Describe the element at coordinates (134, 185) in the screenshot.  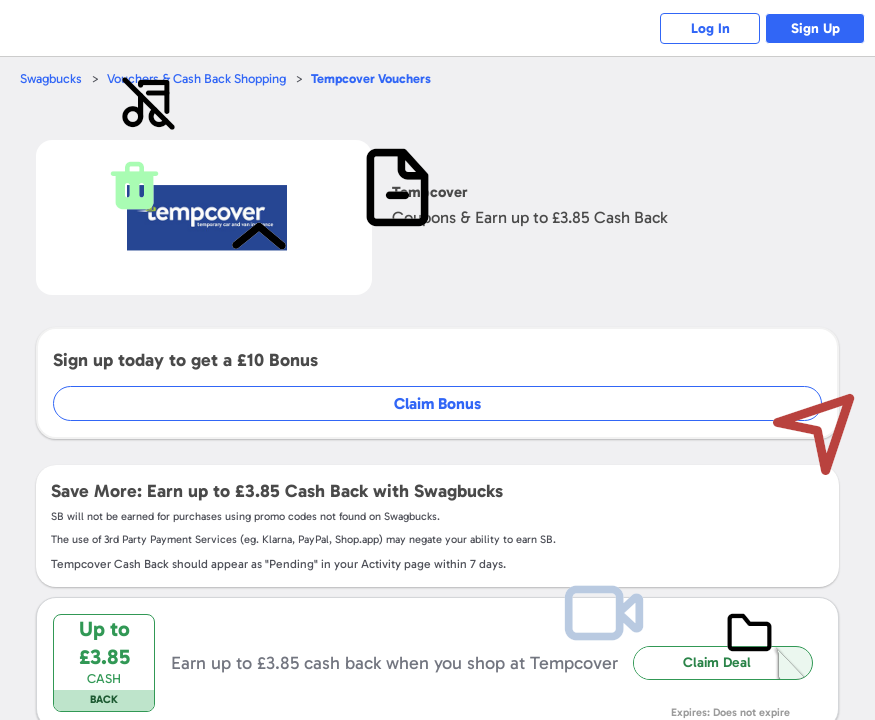
I see `delete selected item` at that location.